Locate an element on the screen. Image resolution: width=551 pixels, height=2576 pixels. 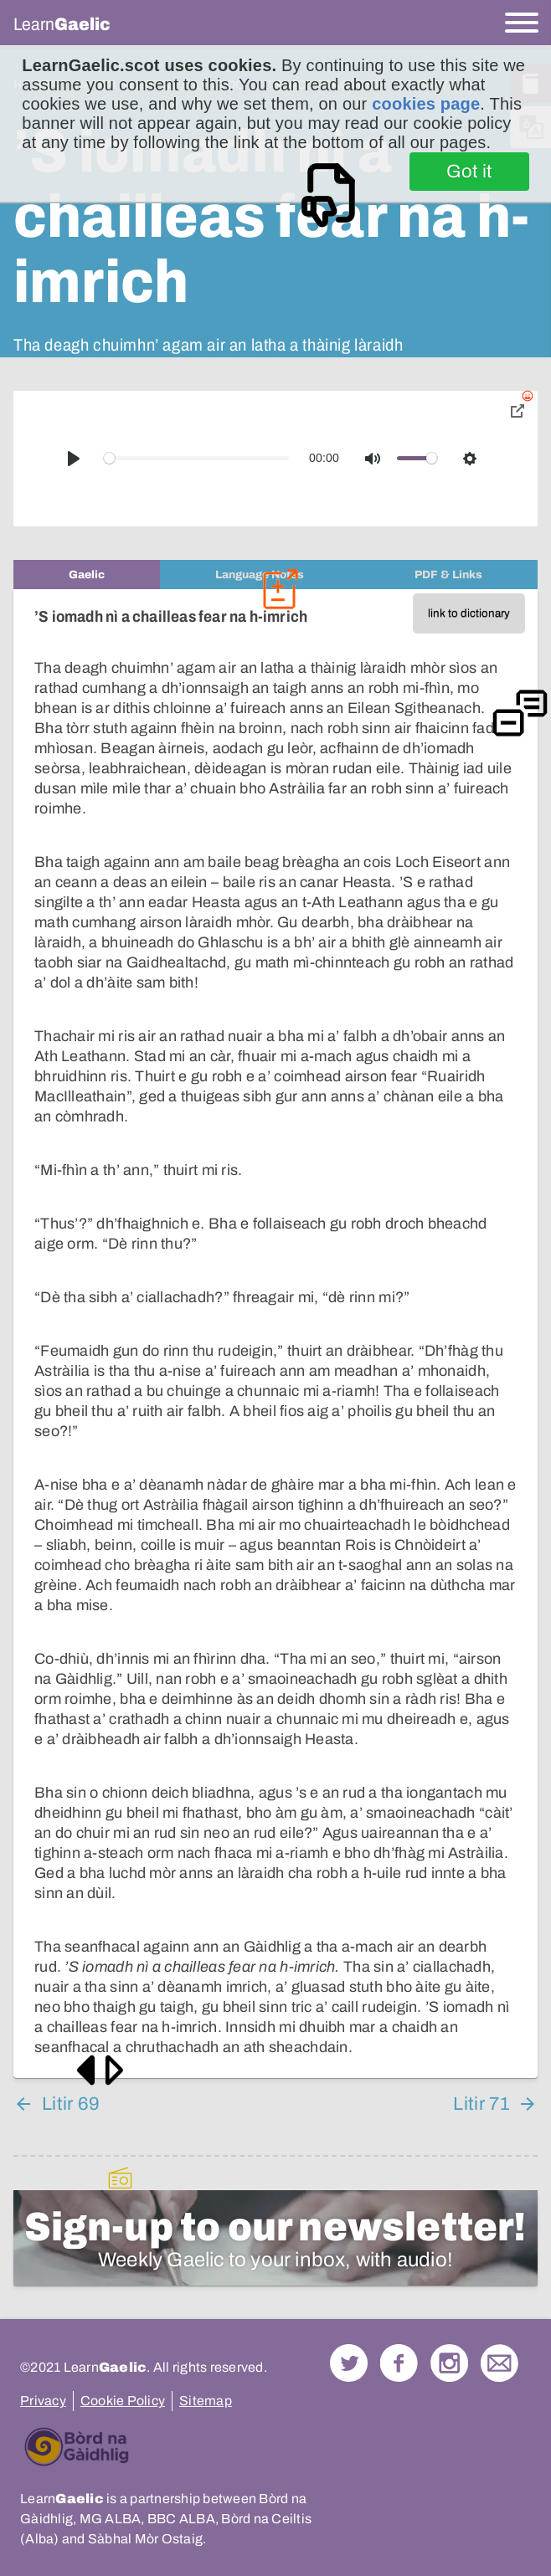
switch to the right panel or view is located at coordinates (100, 2070).